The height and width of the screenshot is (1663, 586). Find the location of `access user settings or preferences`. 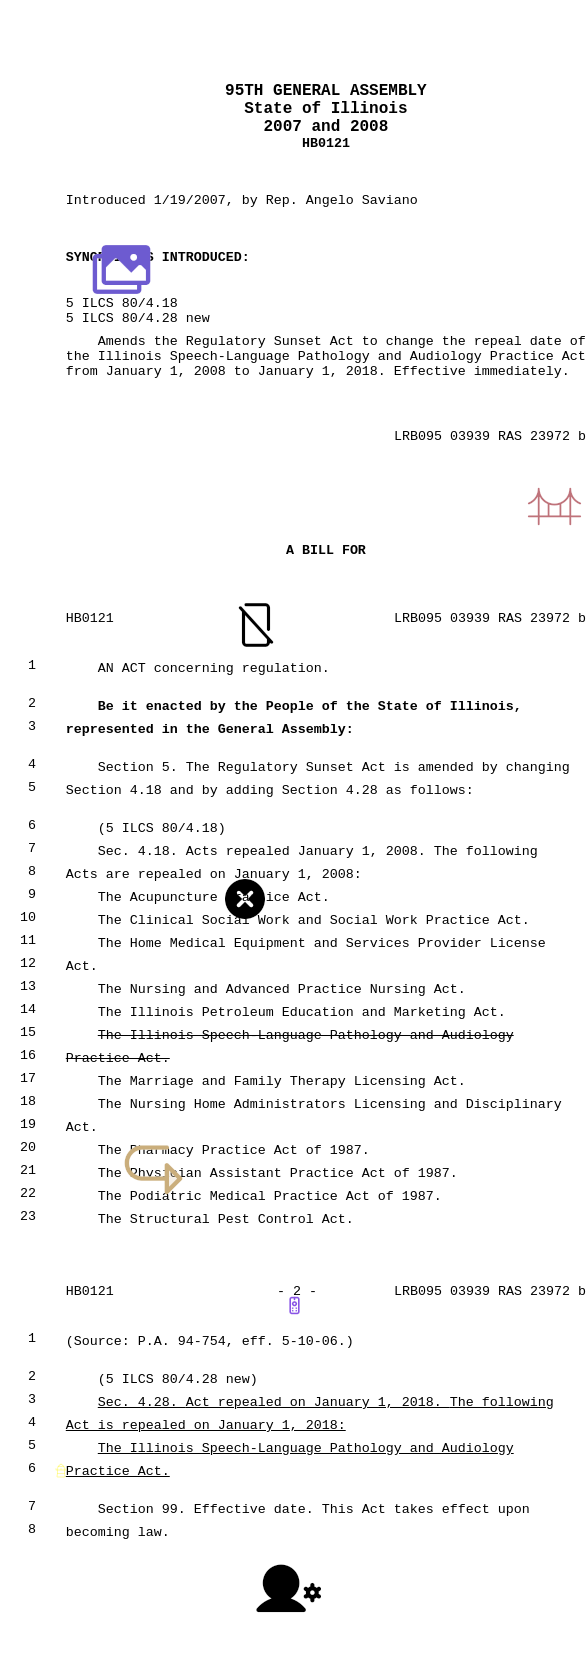

access user settings or preferences is located at coordinates (286, 1590).